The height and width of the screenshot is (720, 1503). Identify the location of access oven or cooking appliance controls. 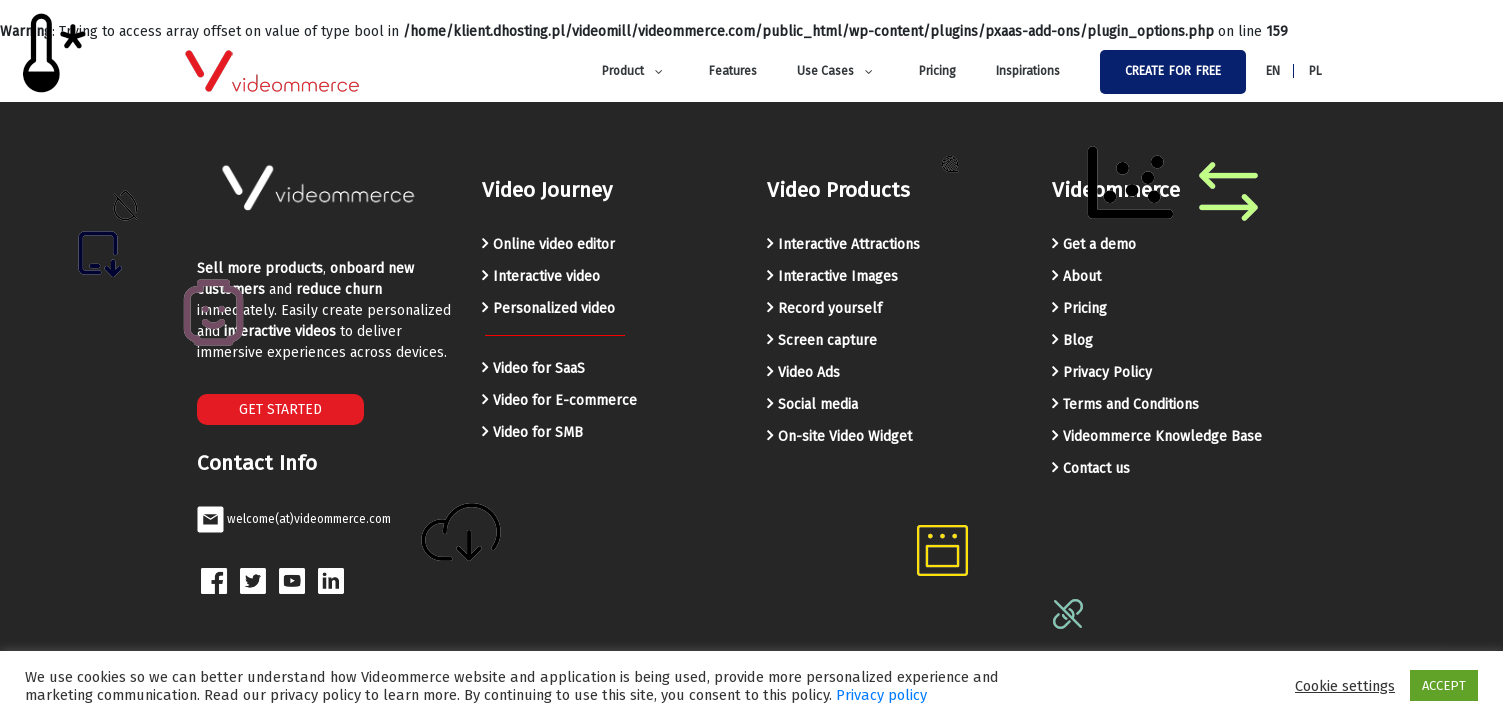
(942, 550).